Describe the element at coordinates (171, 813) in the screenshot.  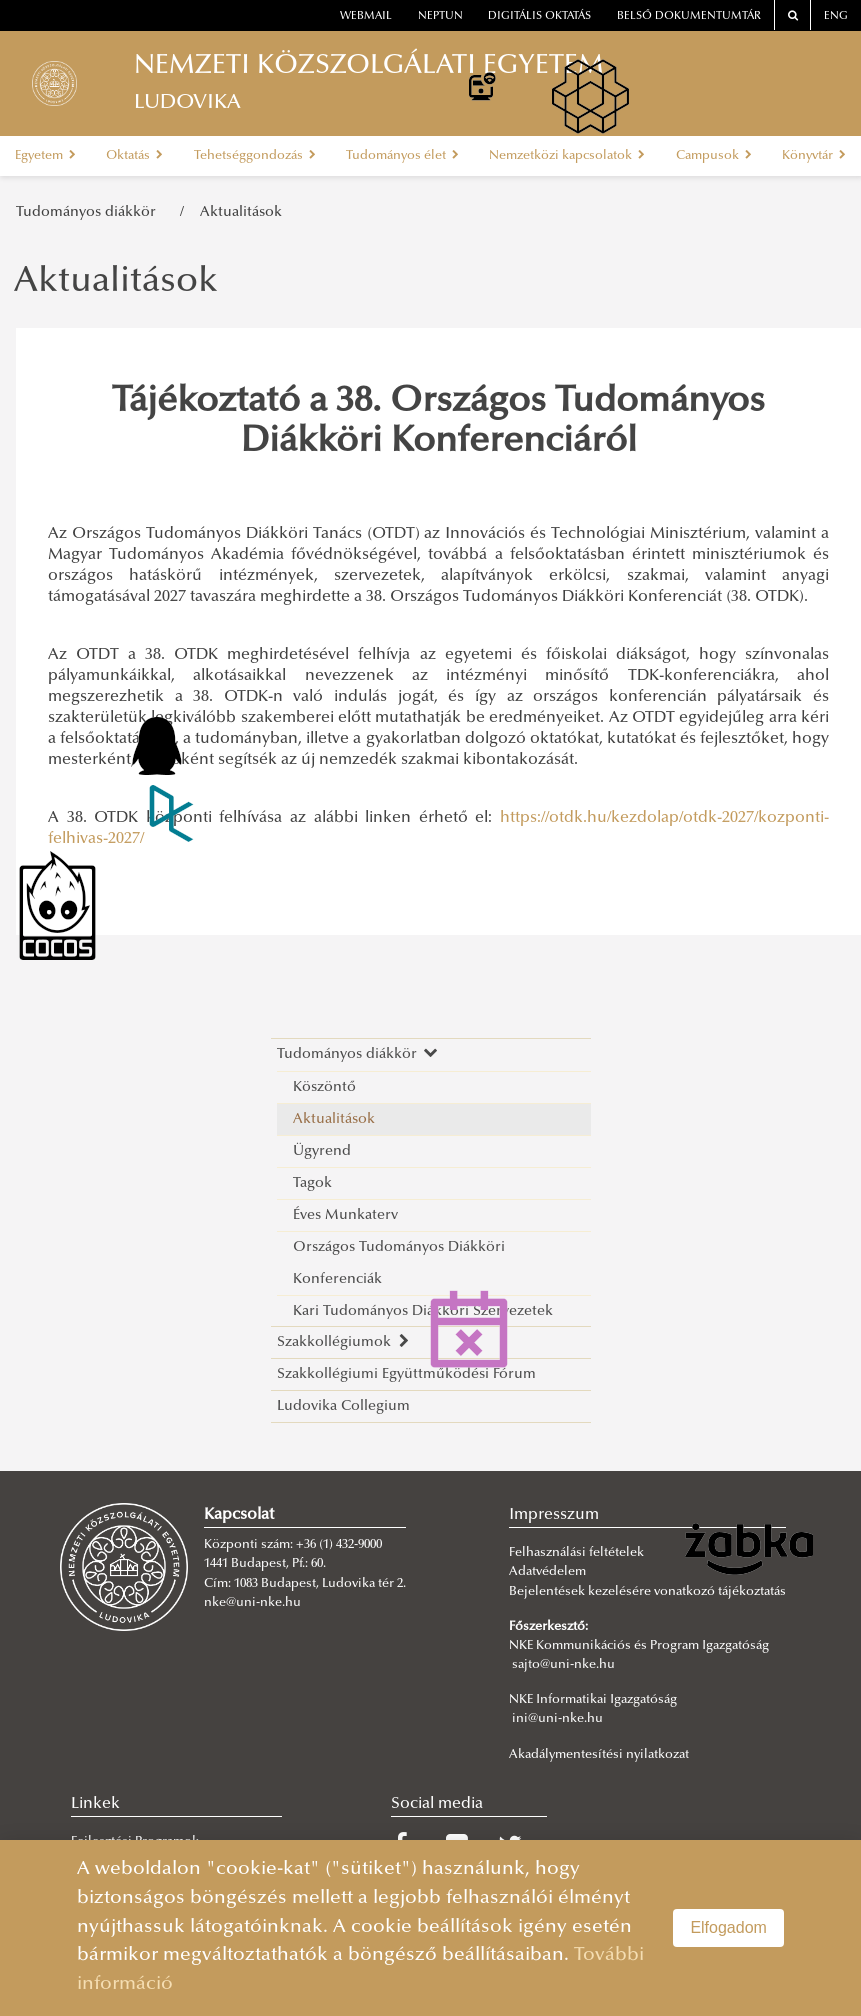
I see `open the DataCamp app` at that location.